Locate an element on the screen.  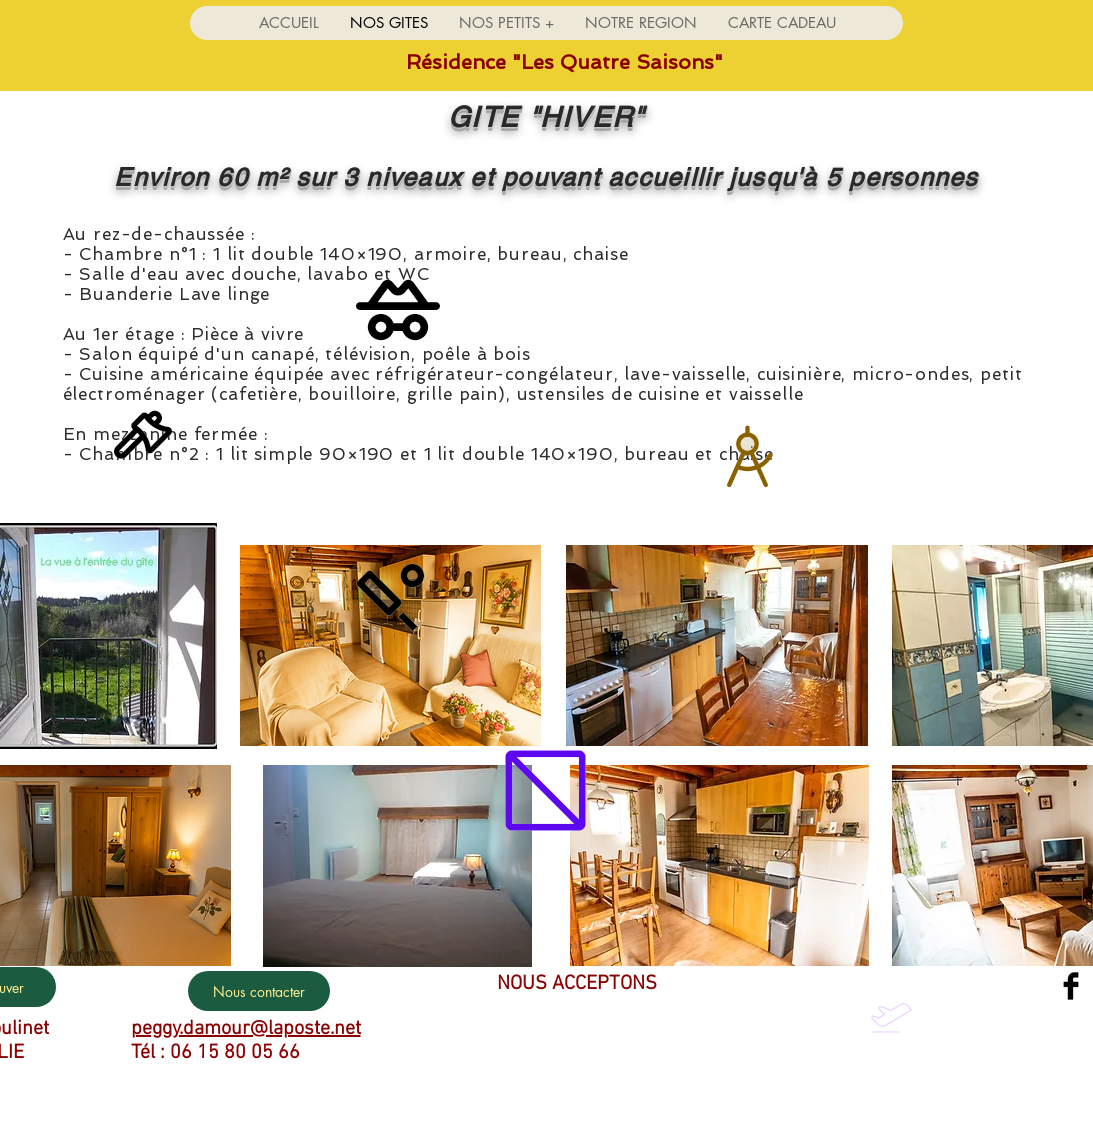
access crafting or building tools is located at coordinates (143, 437).